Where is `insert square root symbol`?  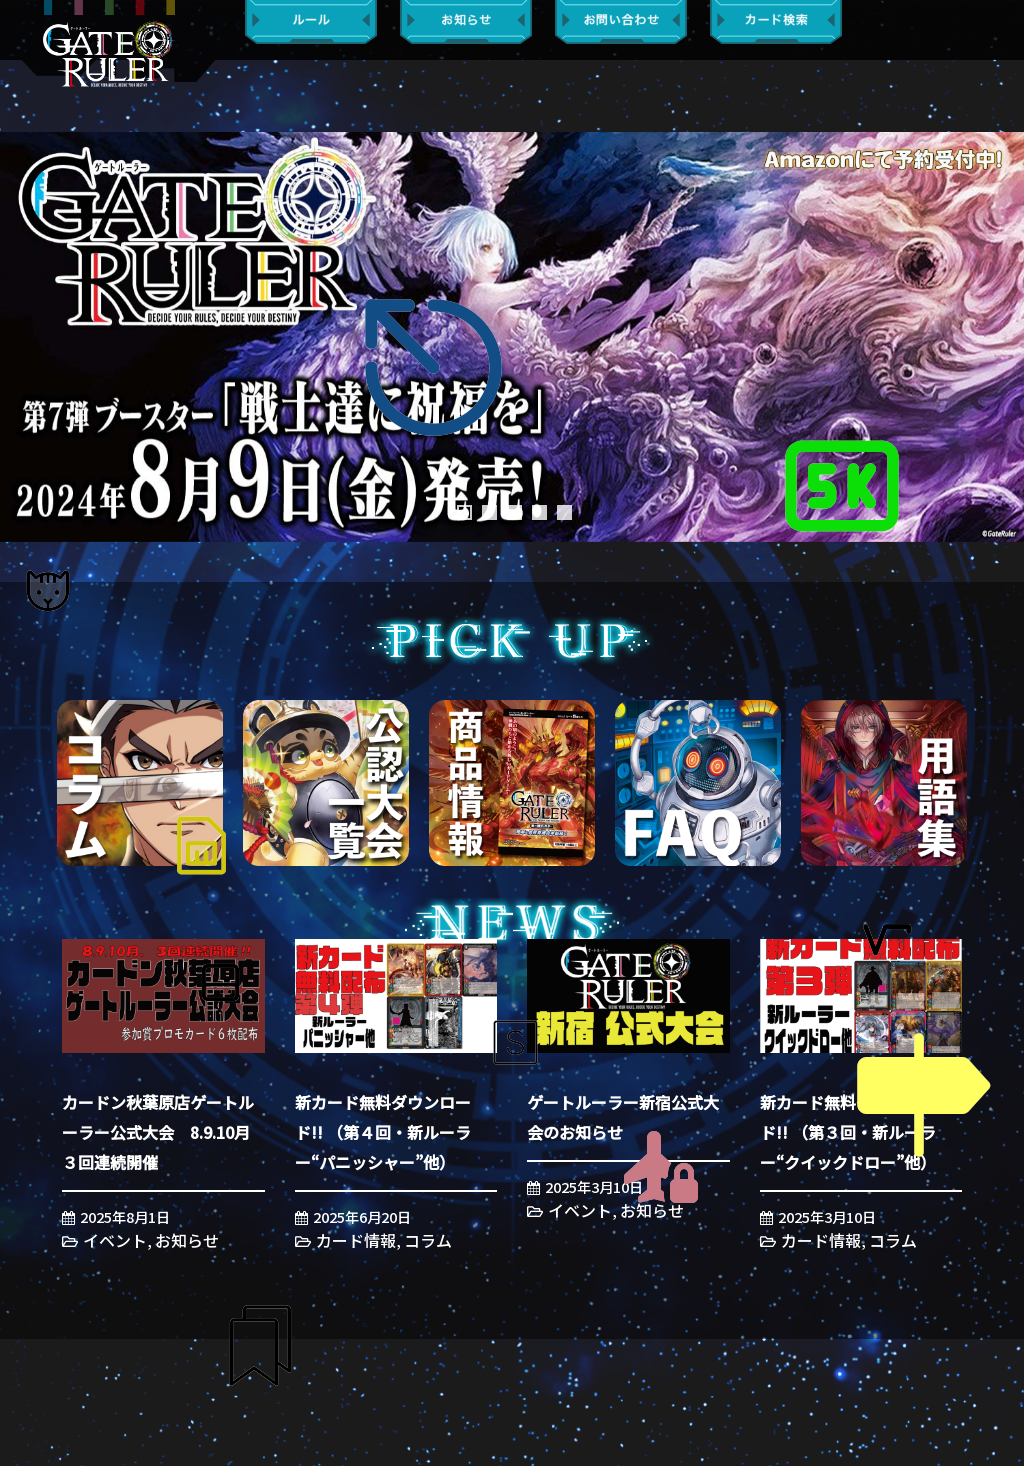 insert square root symbol is located at coordinates (885, 936).